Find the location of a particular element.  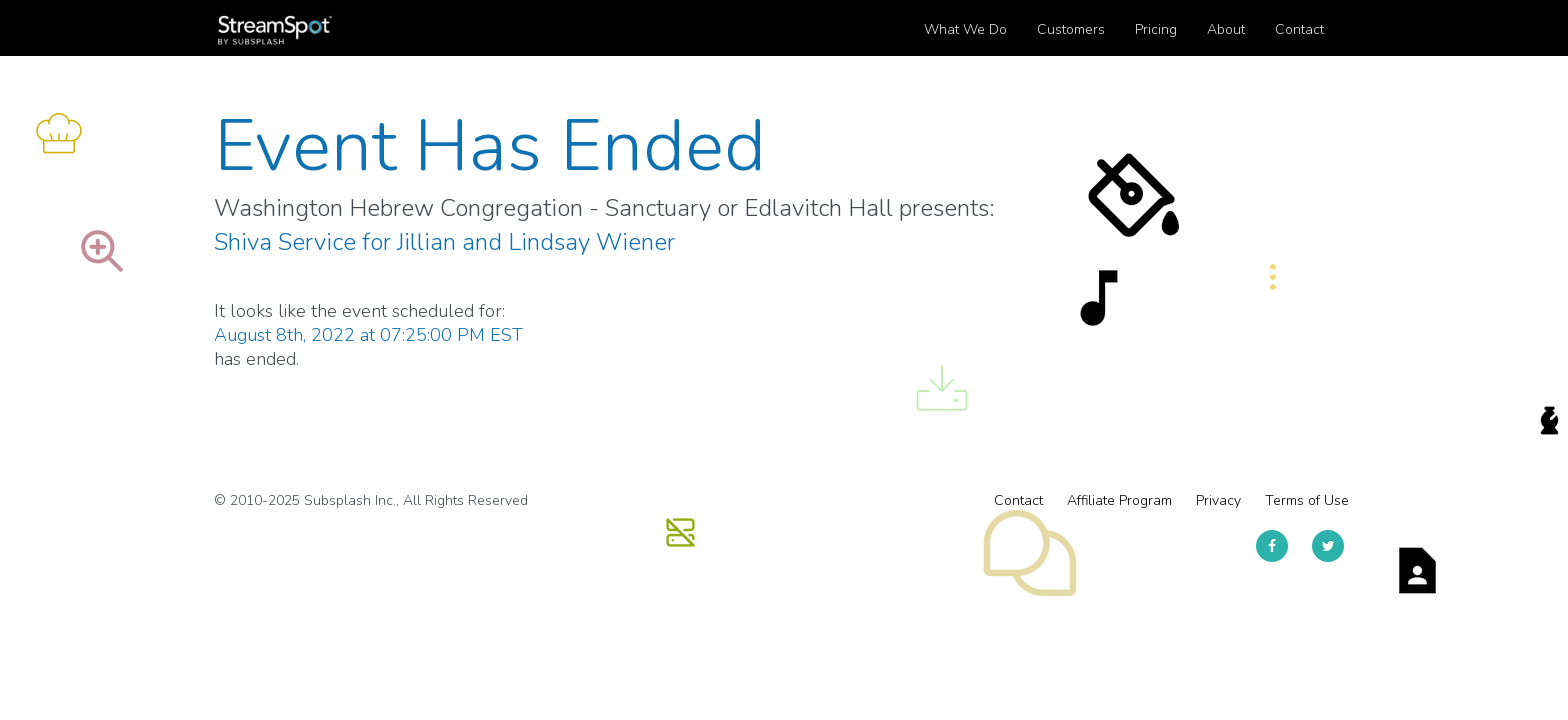

play or access audio content is located at coordinates (1099, 298).